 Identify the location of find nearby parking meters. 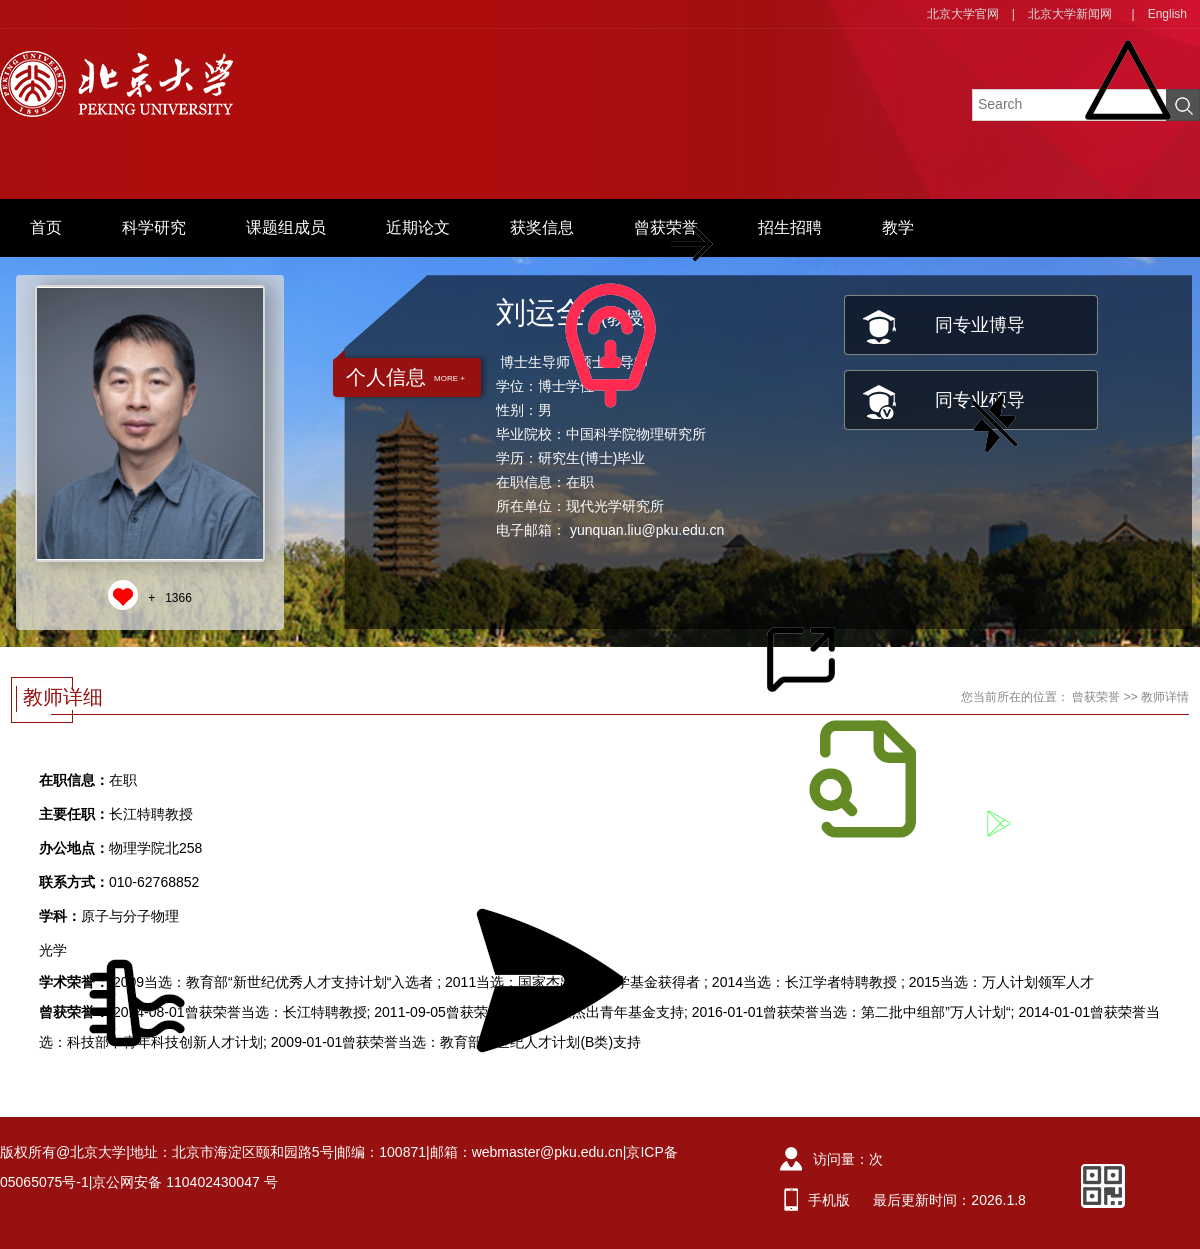
(610, 345).